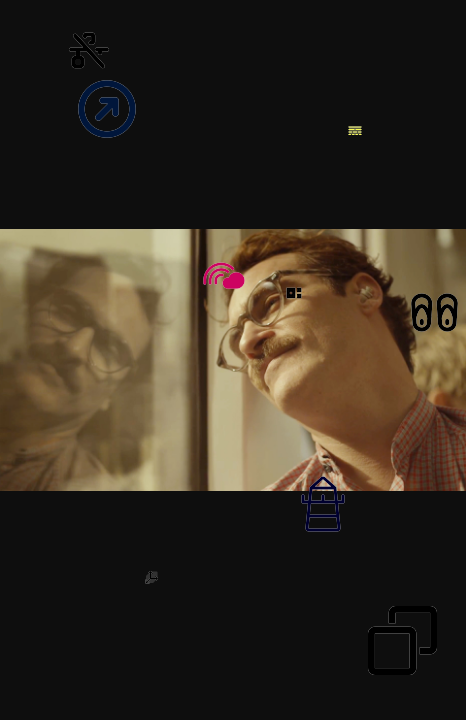 This screenshot has height=720, width=466. What do you see at coordinates (402, 640) in the screenshot?
I see `copy to clipboard` at bounding box center [402, 640].